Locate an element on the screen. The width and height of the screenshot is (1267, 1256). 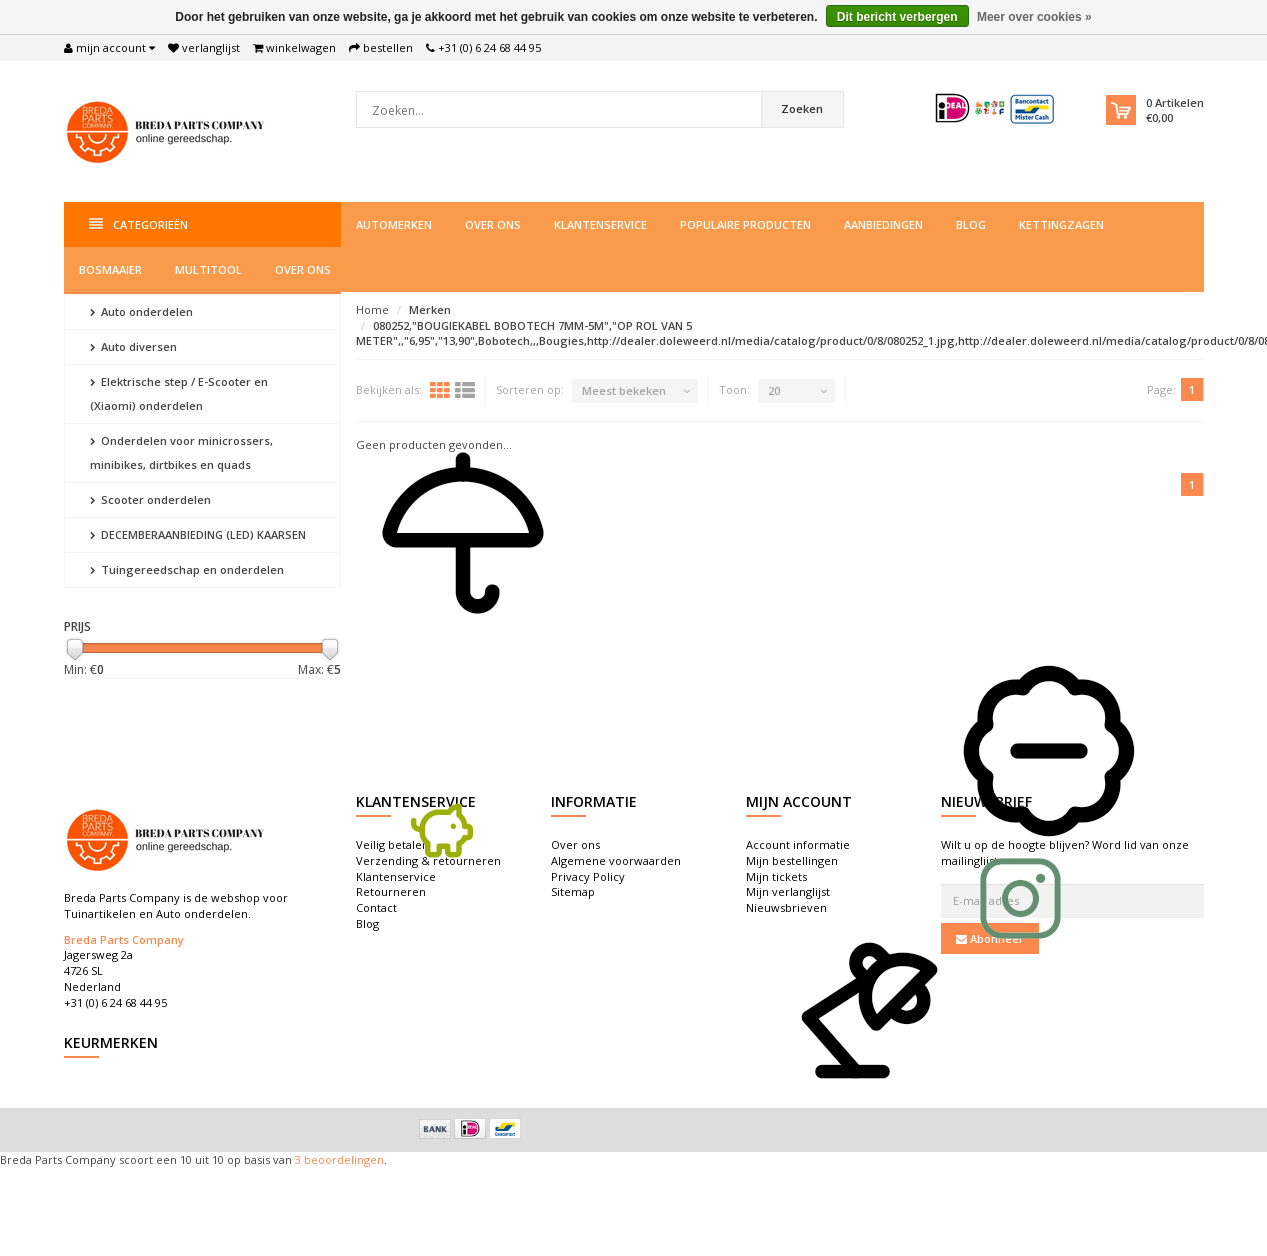
remove a badge or label is located at coordinates (1049, 751).